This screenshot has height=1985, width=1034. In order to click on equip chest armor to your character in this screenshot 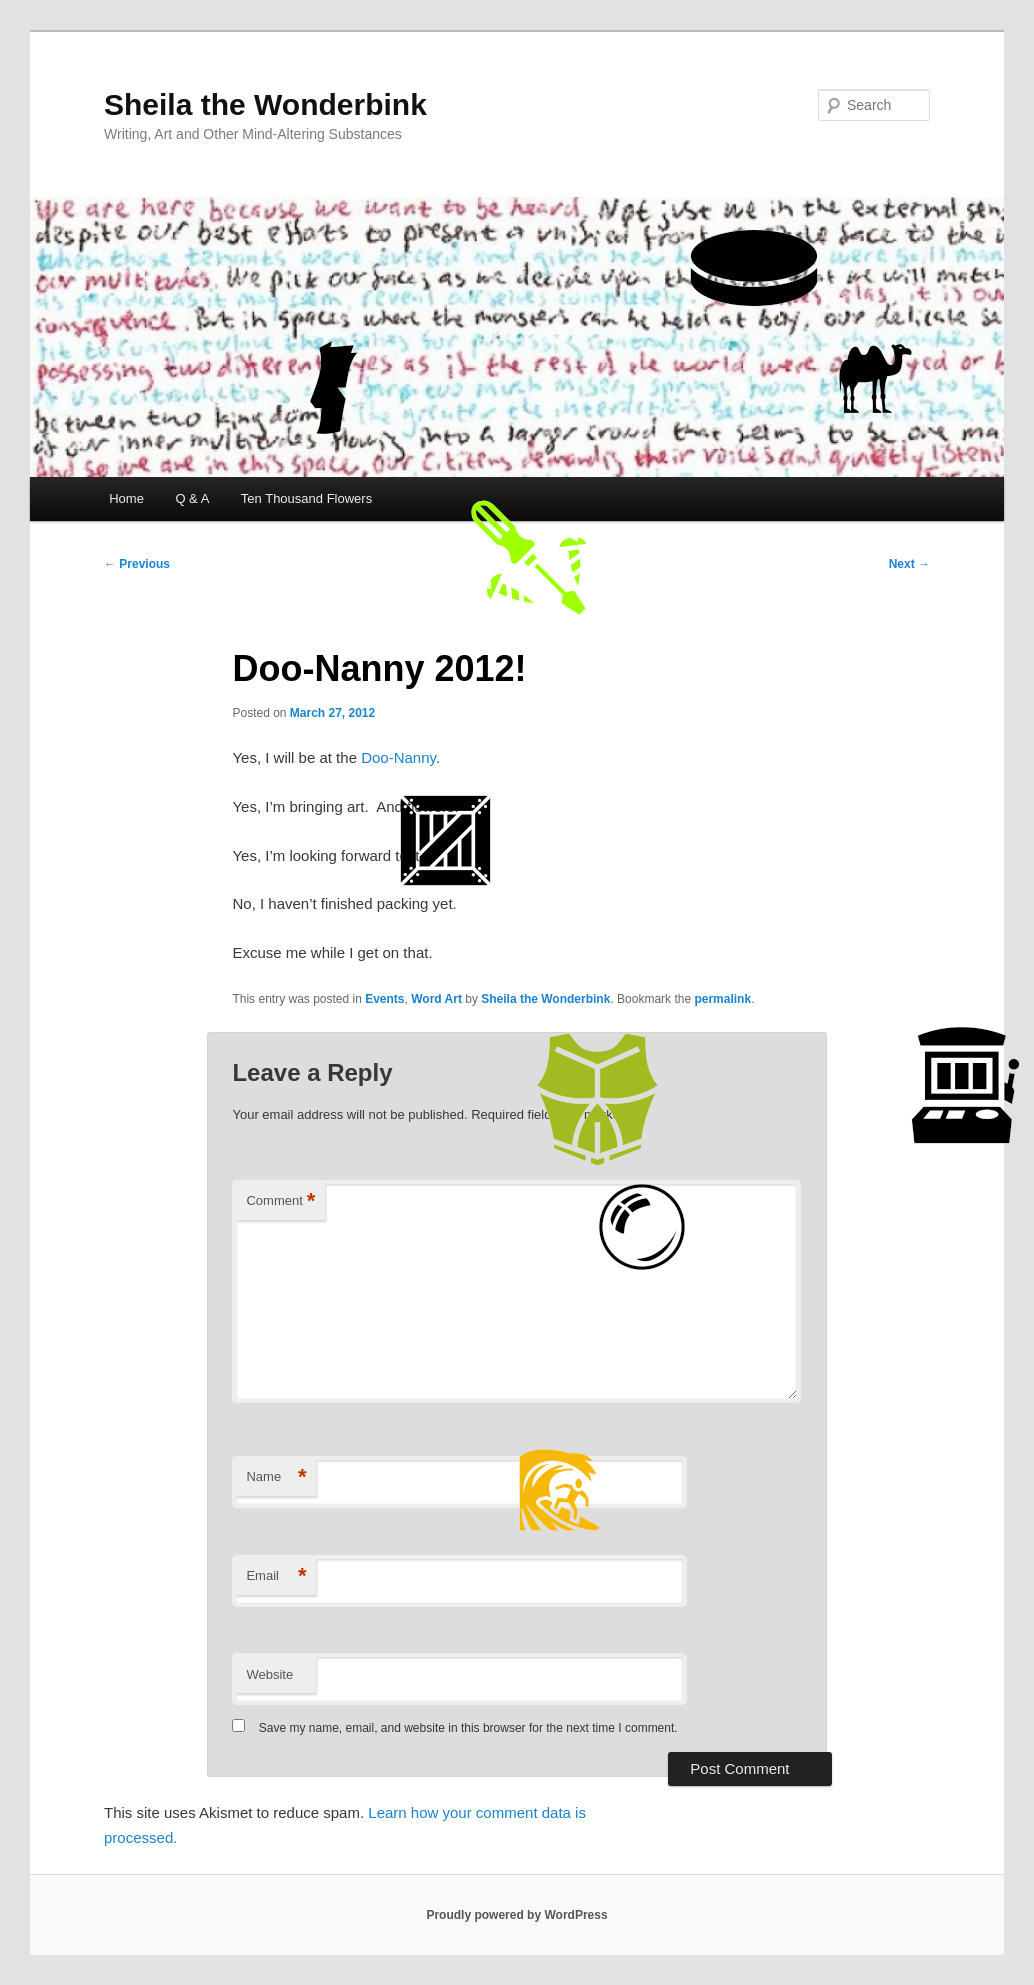, I will do `click(597, 1099)`.